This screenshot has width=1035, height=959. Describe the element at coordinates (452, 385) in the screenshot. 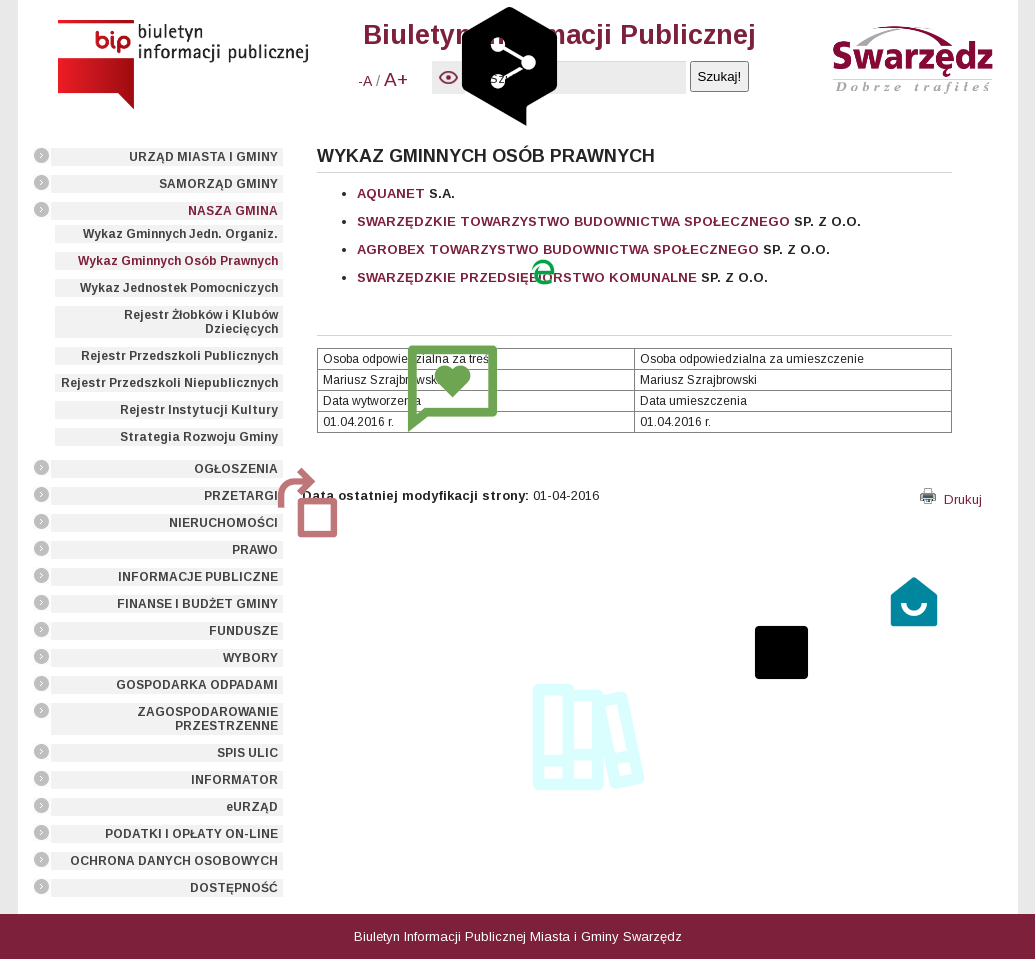

I see `open favorite conversations` at that location.